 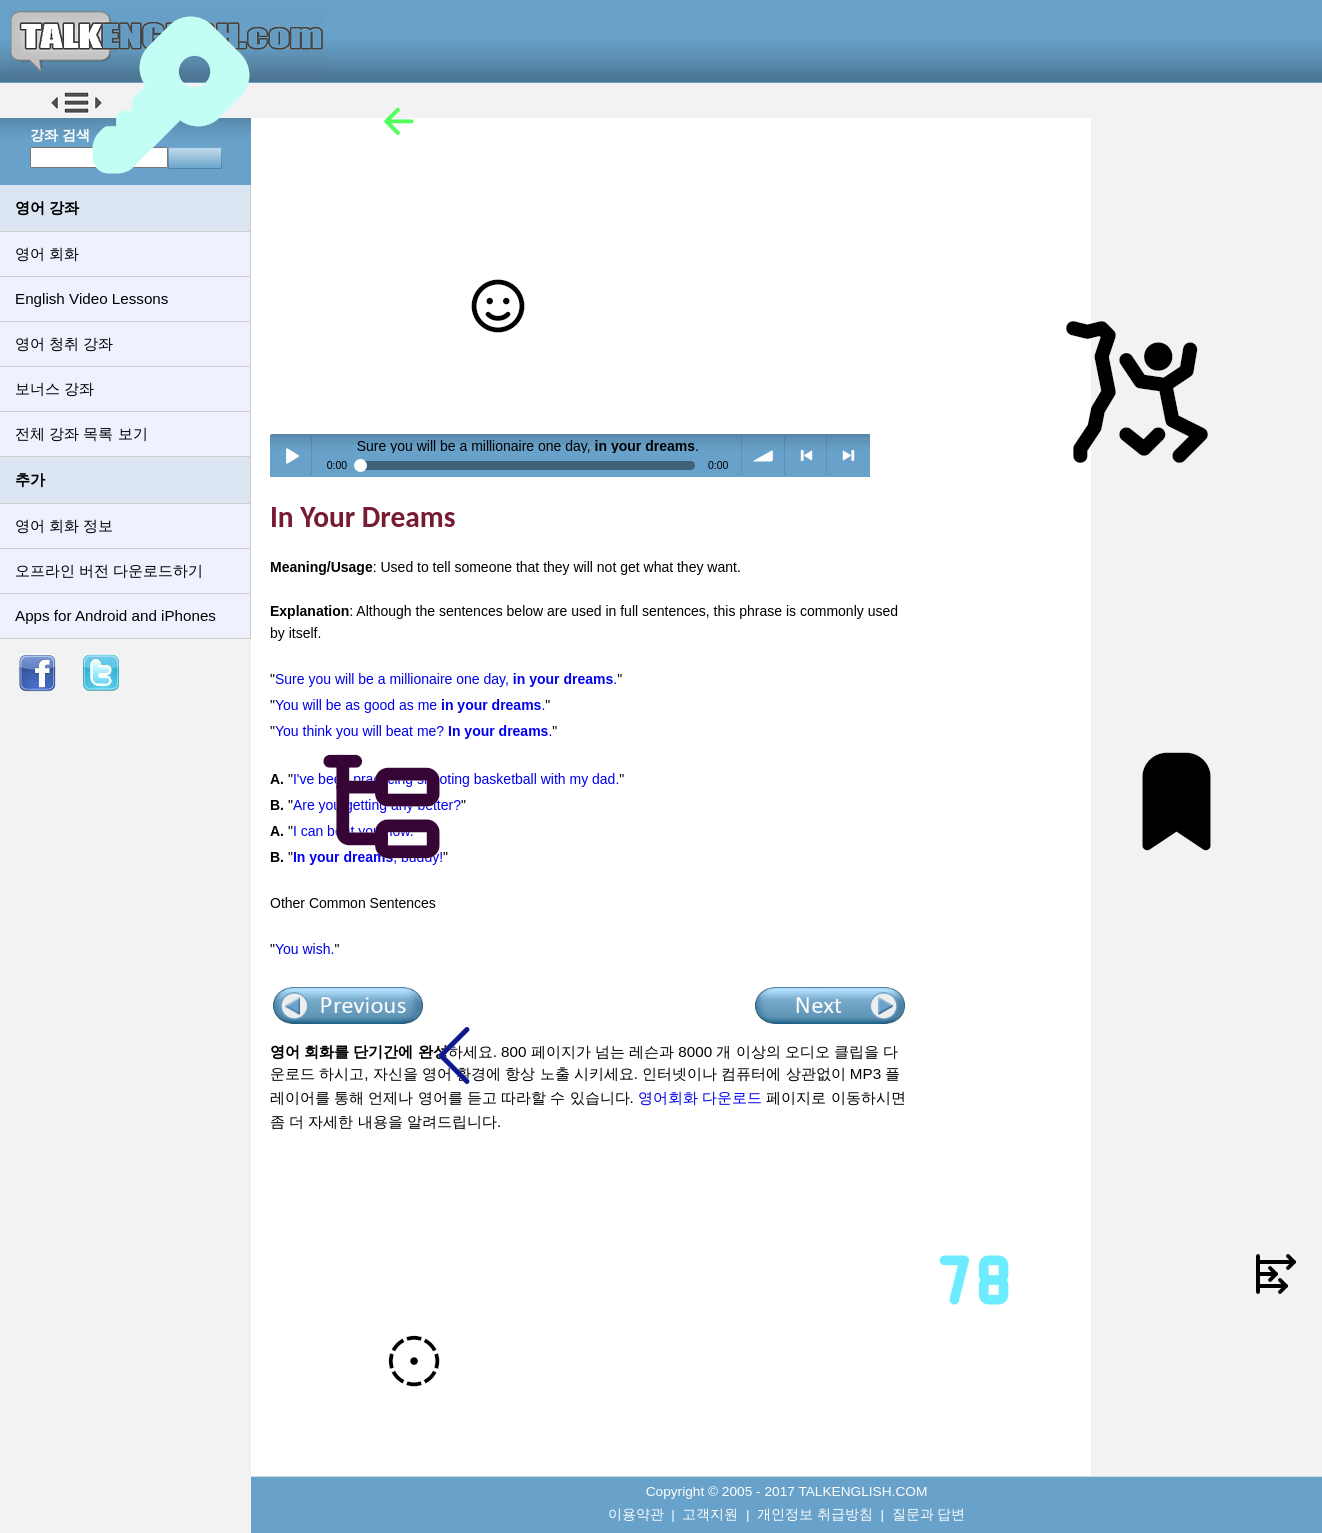 I want to click on save this item for later, so click(x=1176, y=801).